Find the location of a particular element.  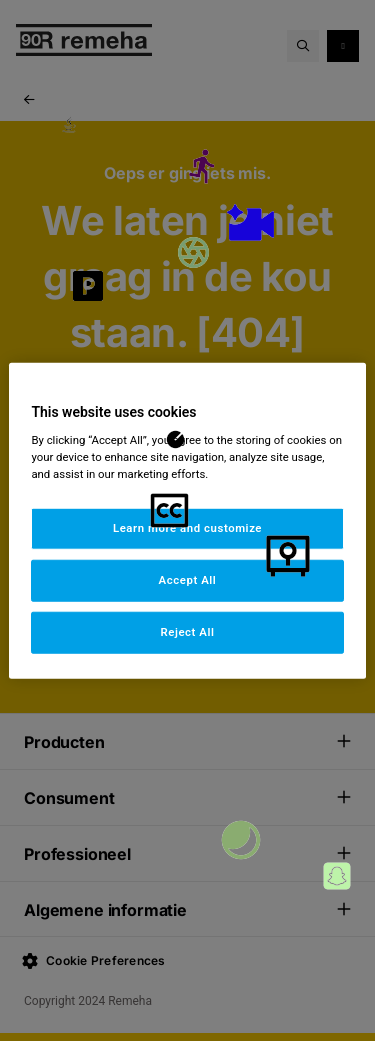

java programming language logo is located at coordinates (69, 124).